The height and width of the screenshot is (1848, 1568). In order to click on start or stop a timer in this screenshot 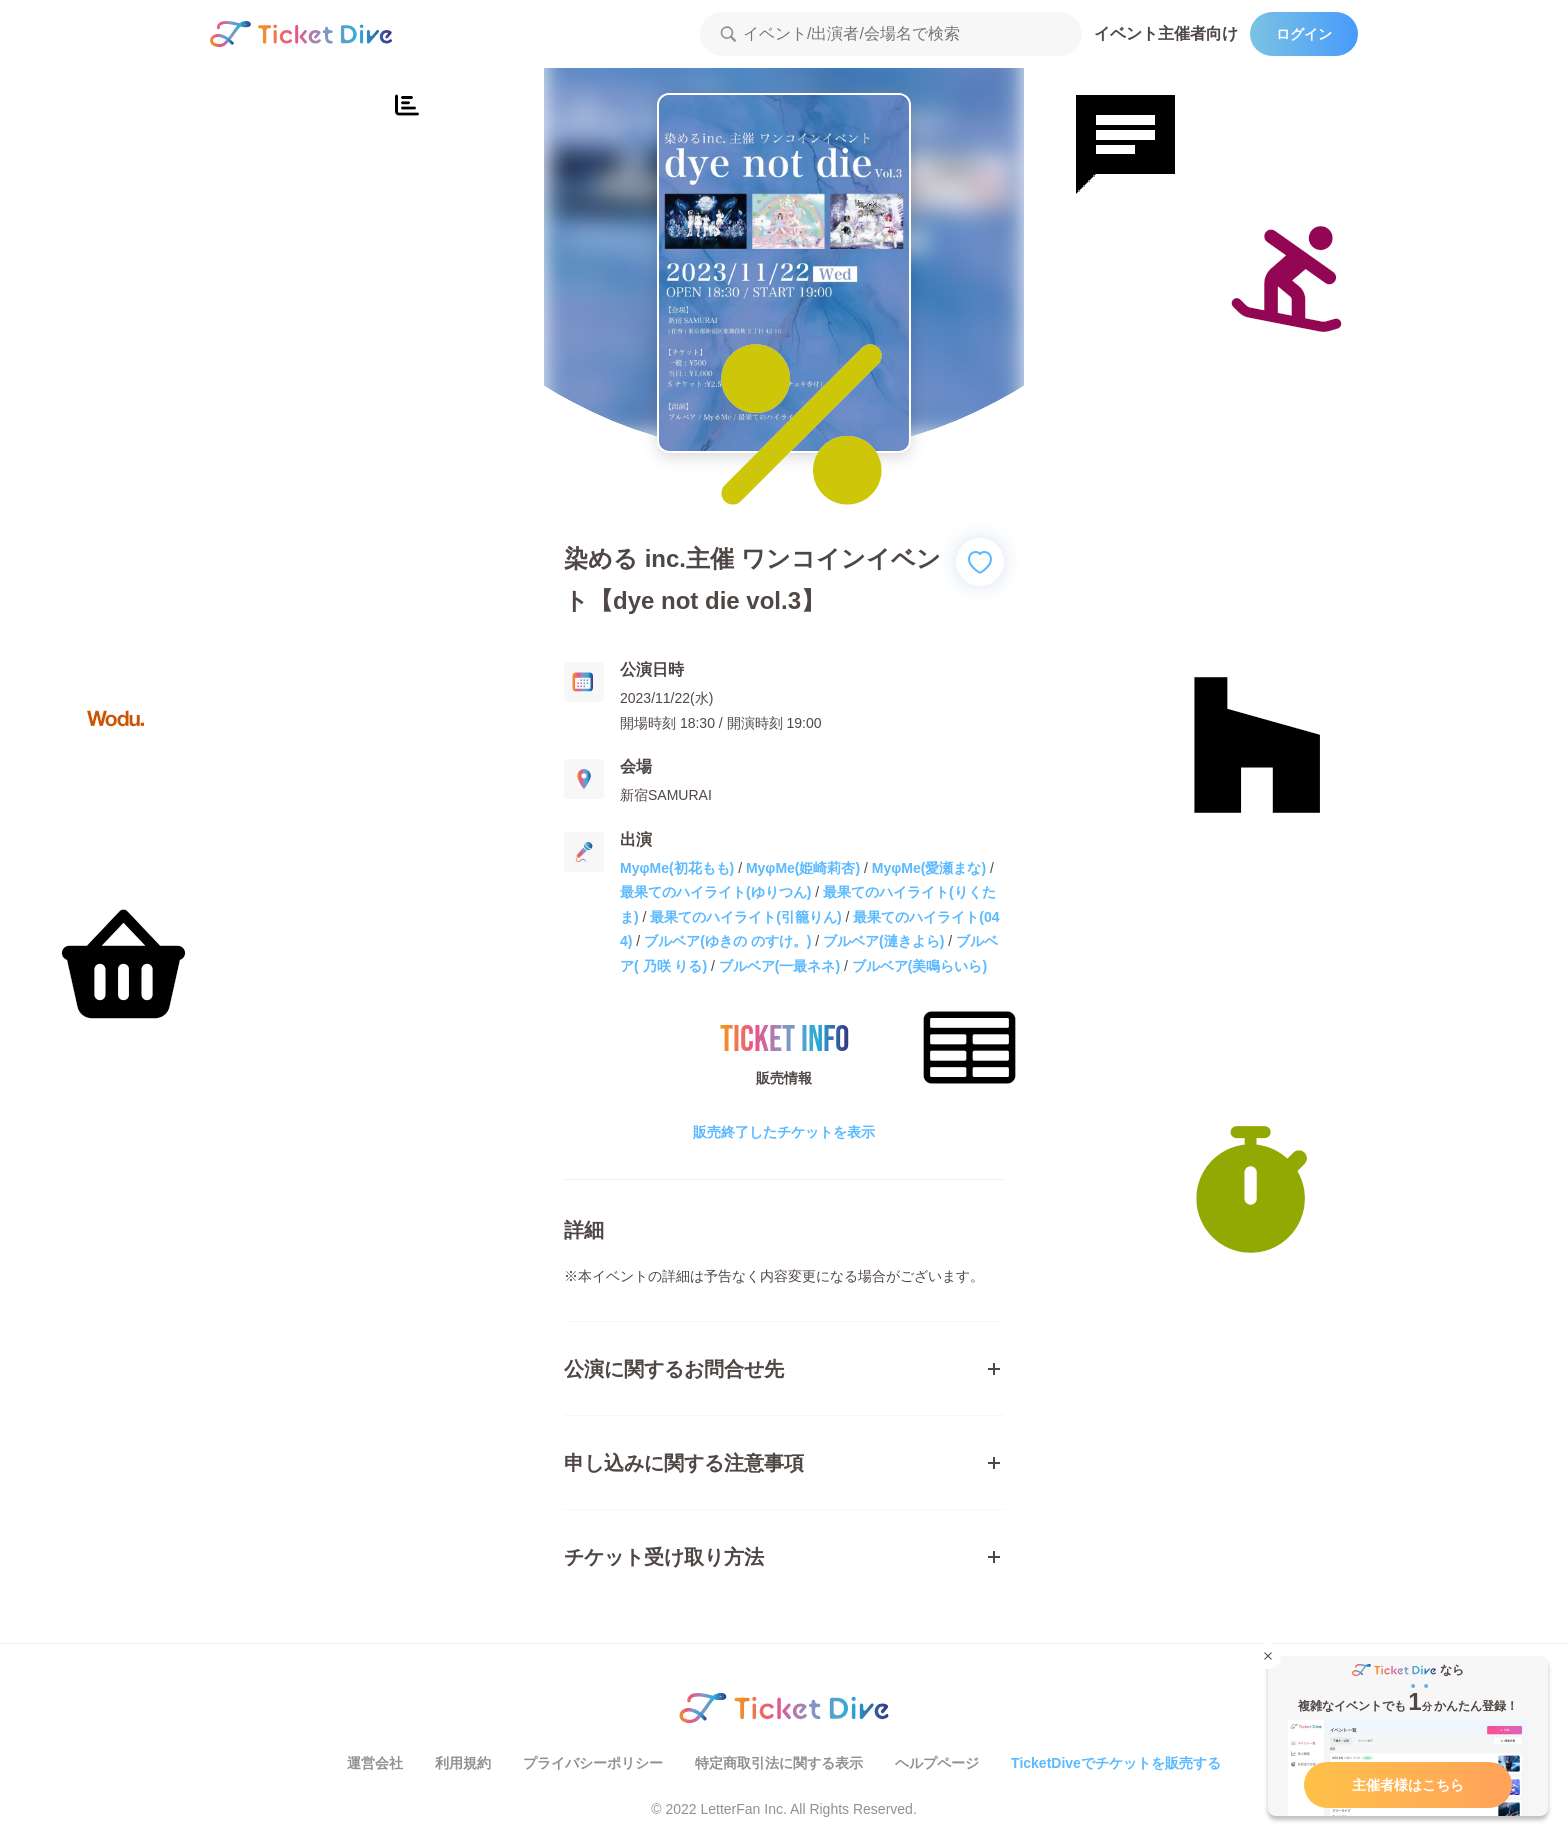, I will do `click(1250, 1190)`.